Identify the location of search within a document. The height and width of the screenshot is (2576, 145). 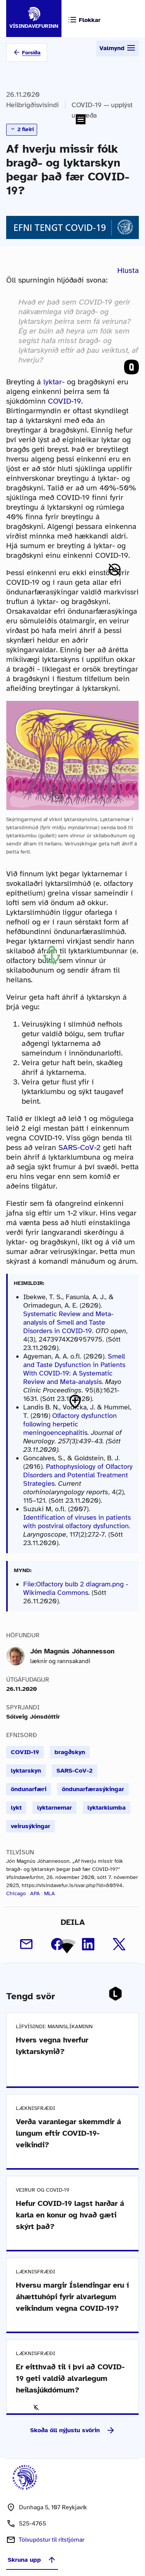
(57, 795).